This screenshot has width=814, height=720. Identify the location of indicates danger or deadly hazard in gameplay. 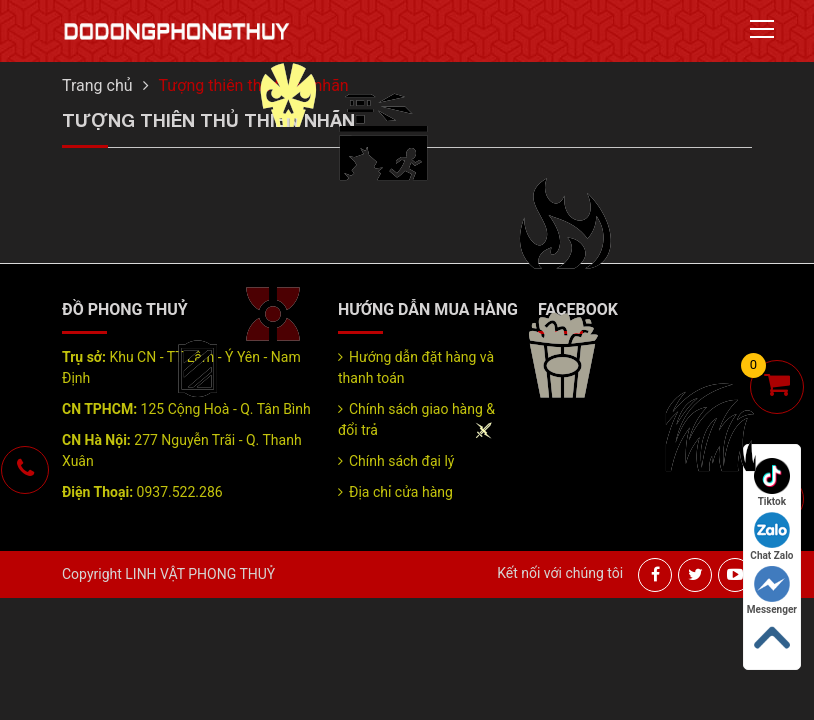
(288, 94).